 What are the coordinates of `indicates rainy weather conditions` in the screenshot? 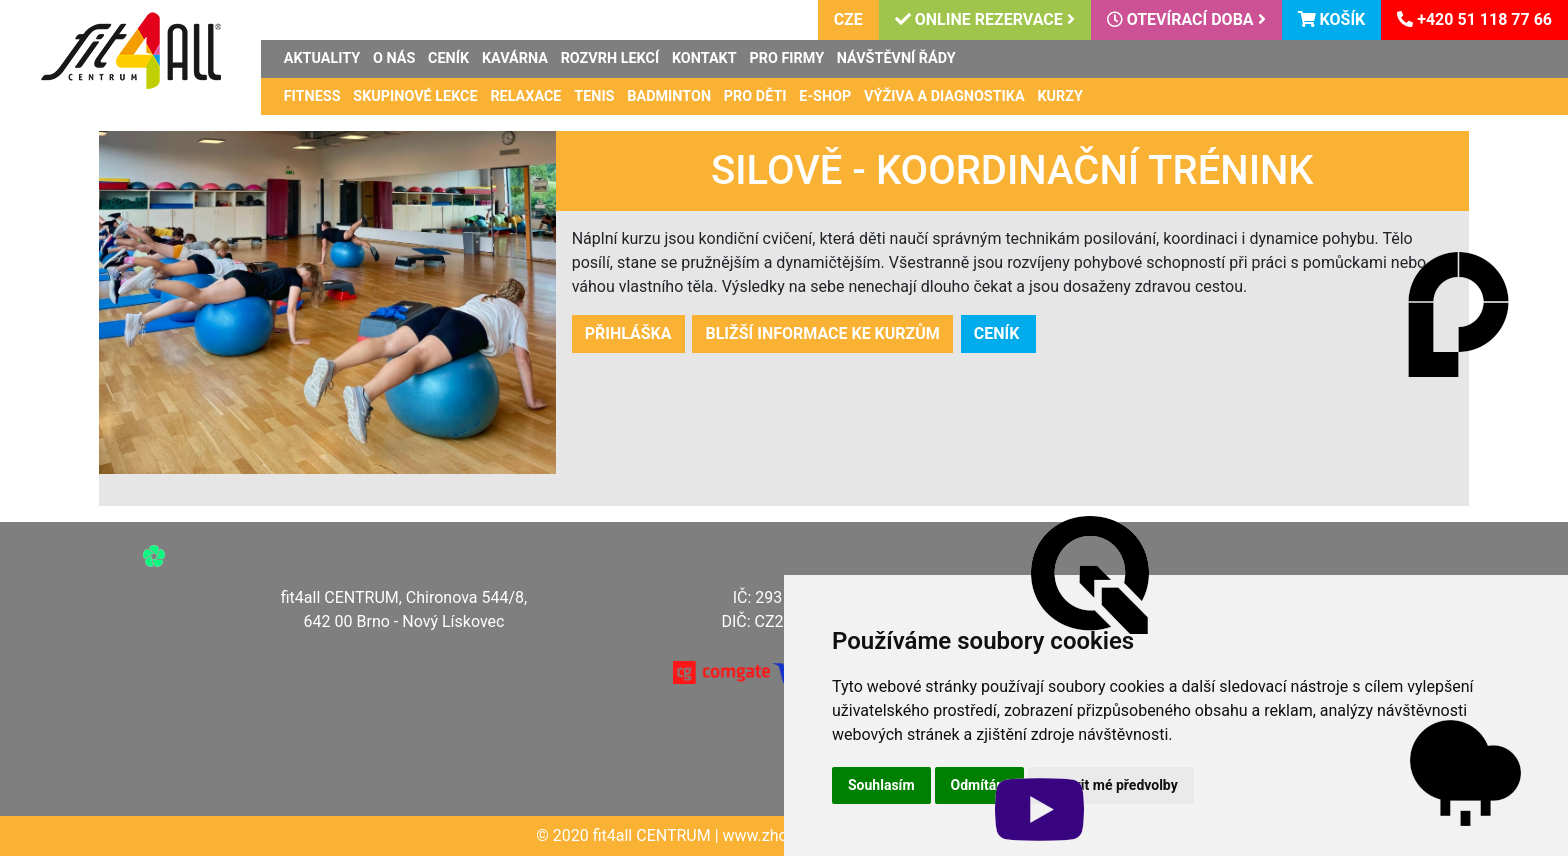 It's located at (1465, 770).